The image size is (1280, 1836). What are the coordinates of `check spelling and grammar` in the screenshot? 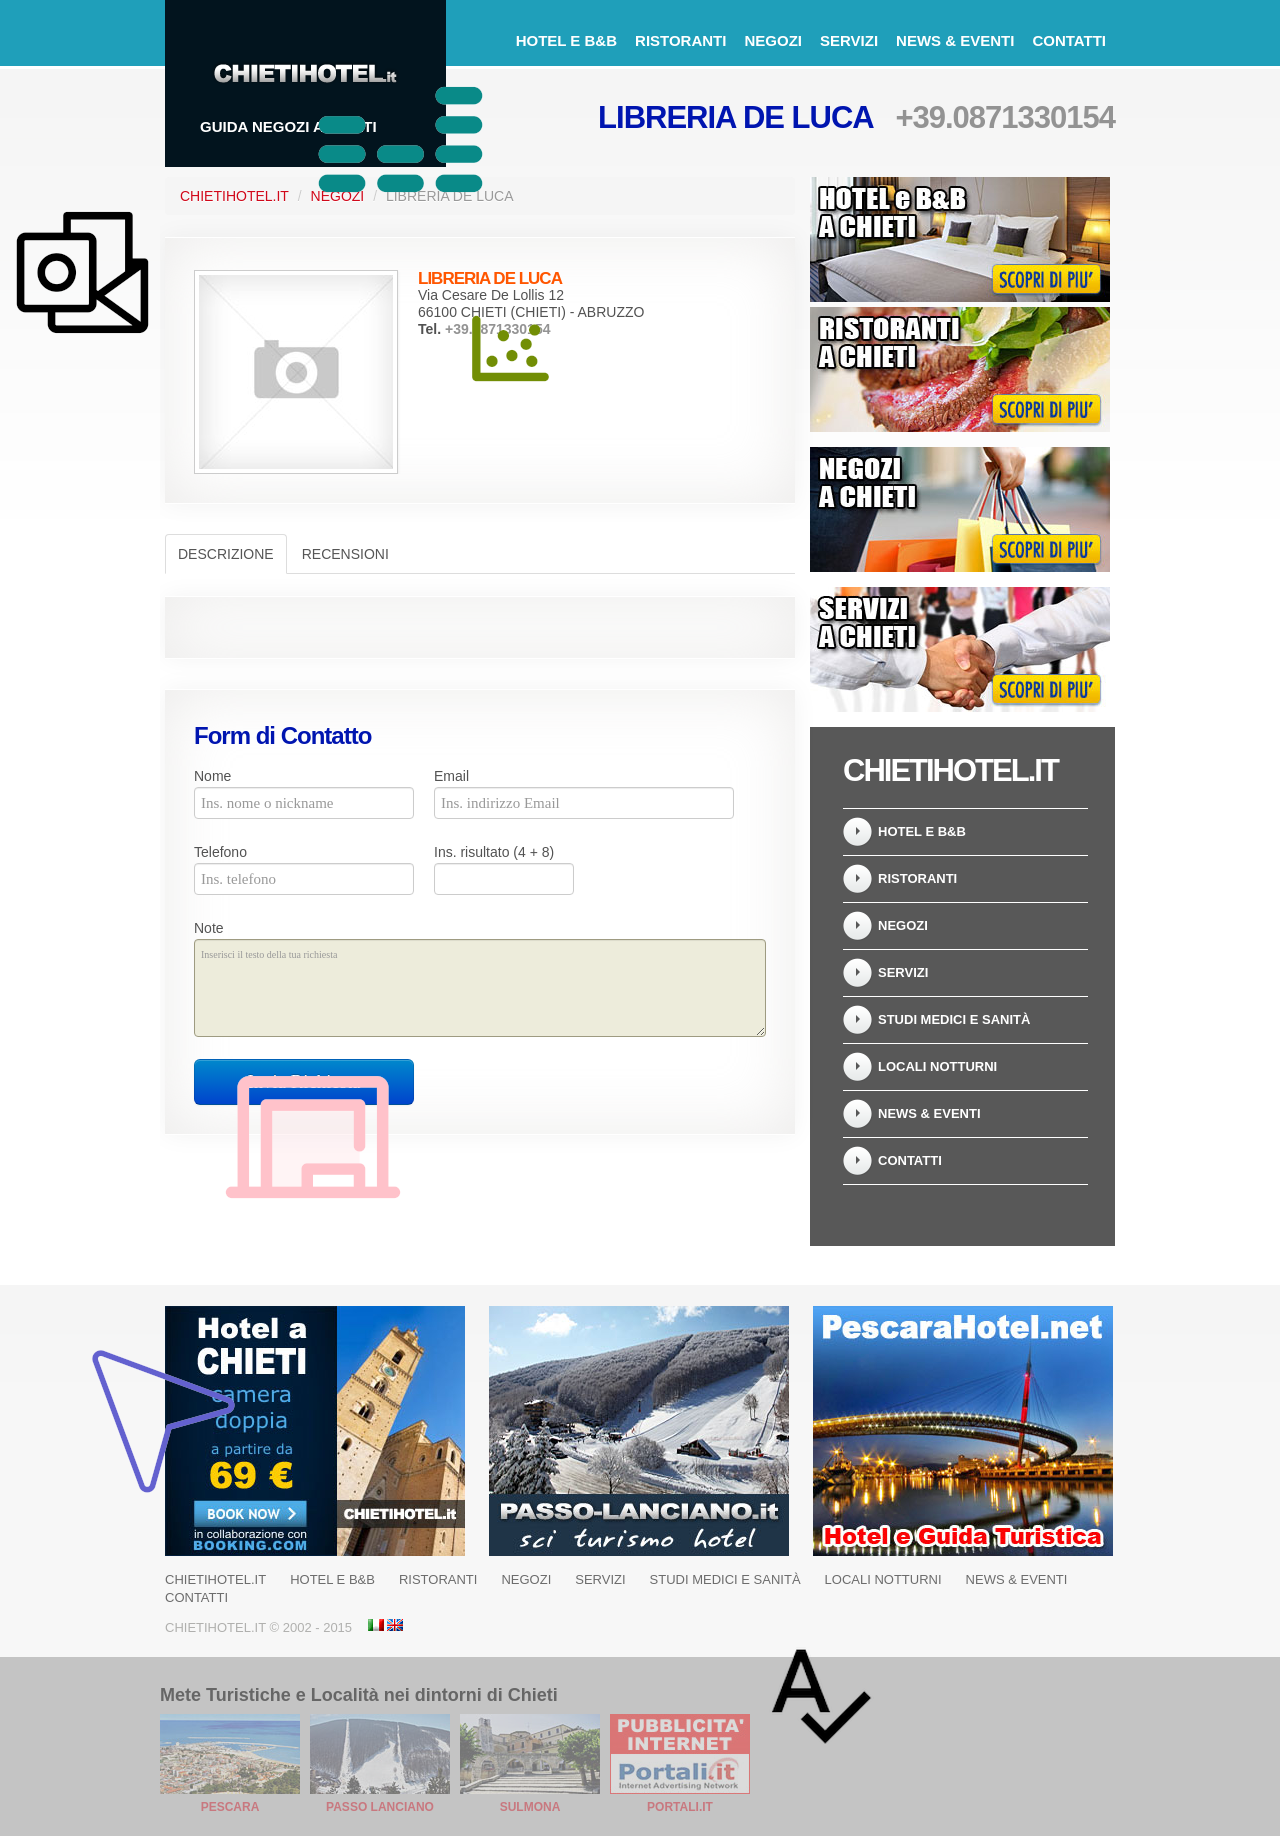 It's located at (818, 1693).